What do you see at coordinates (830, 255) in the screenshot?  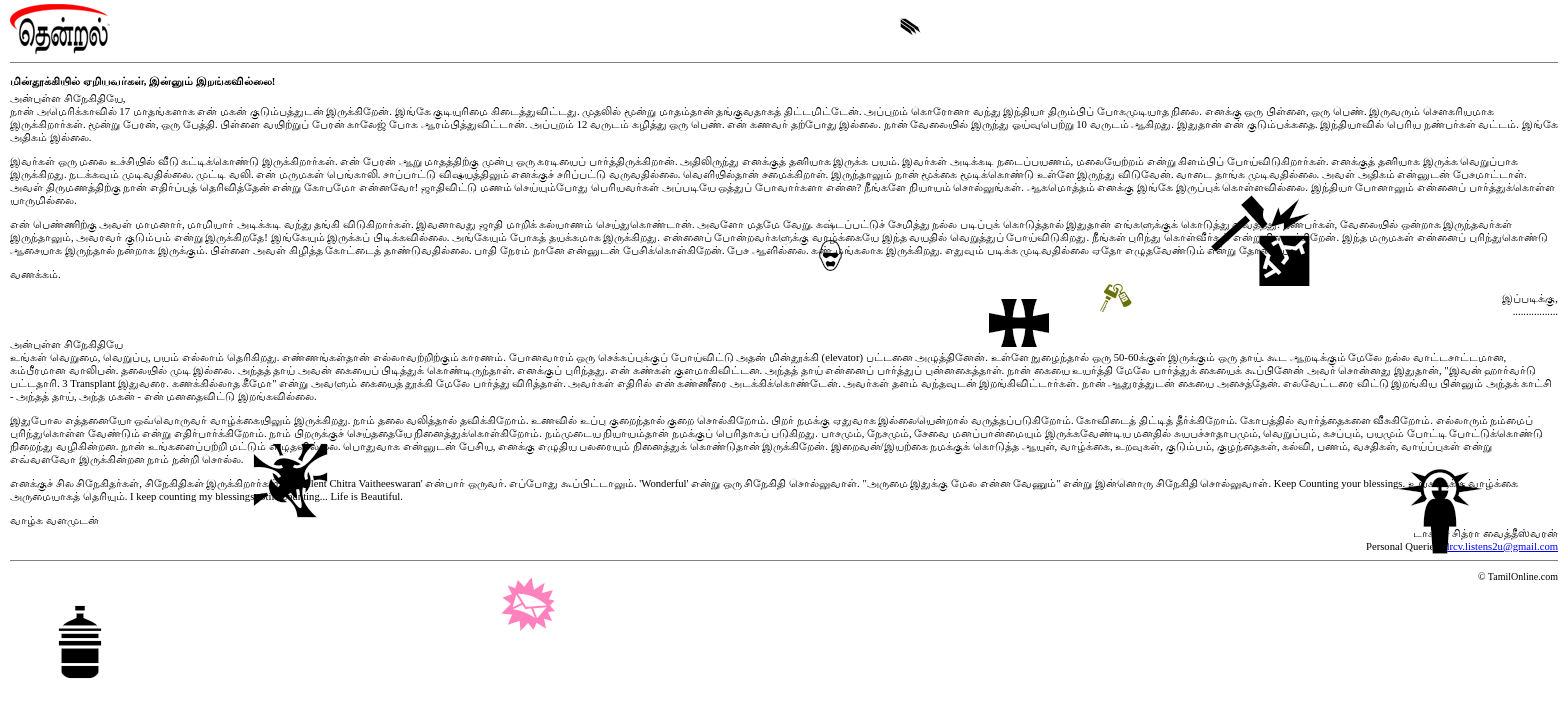 I see `indicates a villain or antagonist character` at bounding box center [830, 255].